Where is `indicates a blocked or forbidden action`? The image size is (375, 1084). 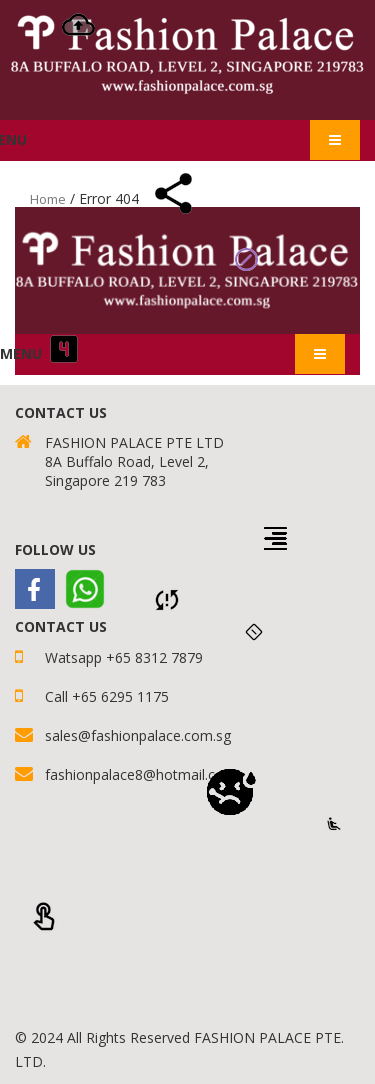 indicates a blocked or forbidden action is located at coordinates (254, 632).